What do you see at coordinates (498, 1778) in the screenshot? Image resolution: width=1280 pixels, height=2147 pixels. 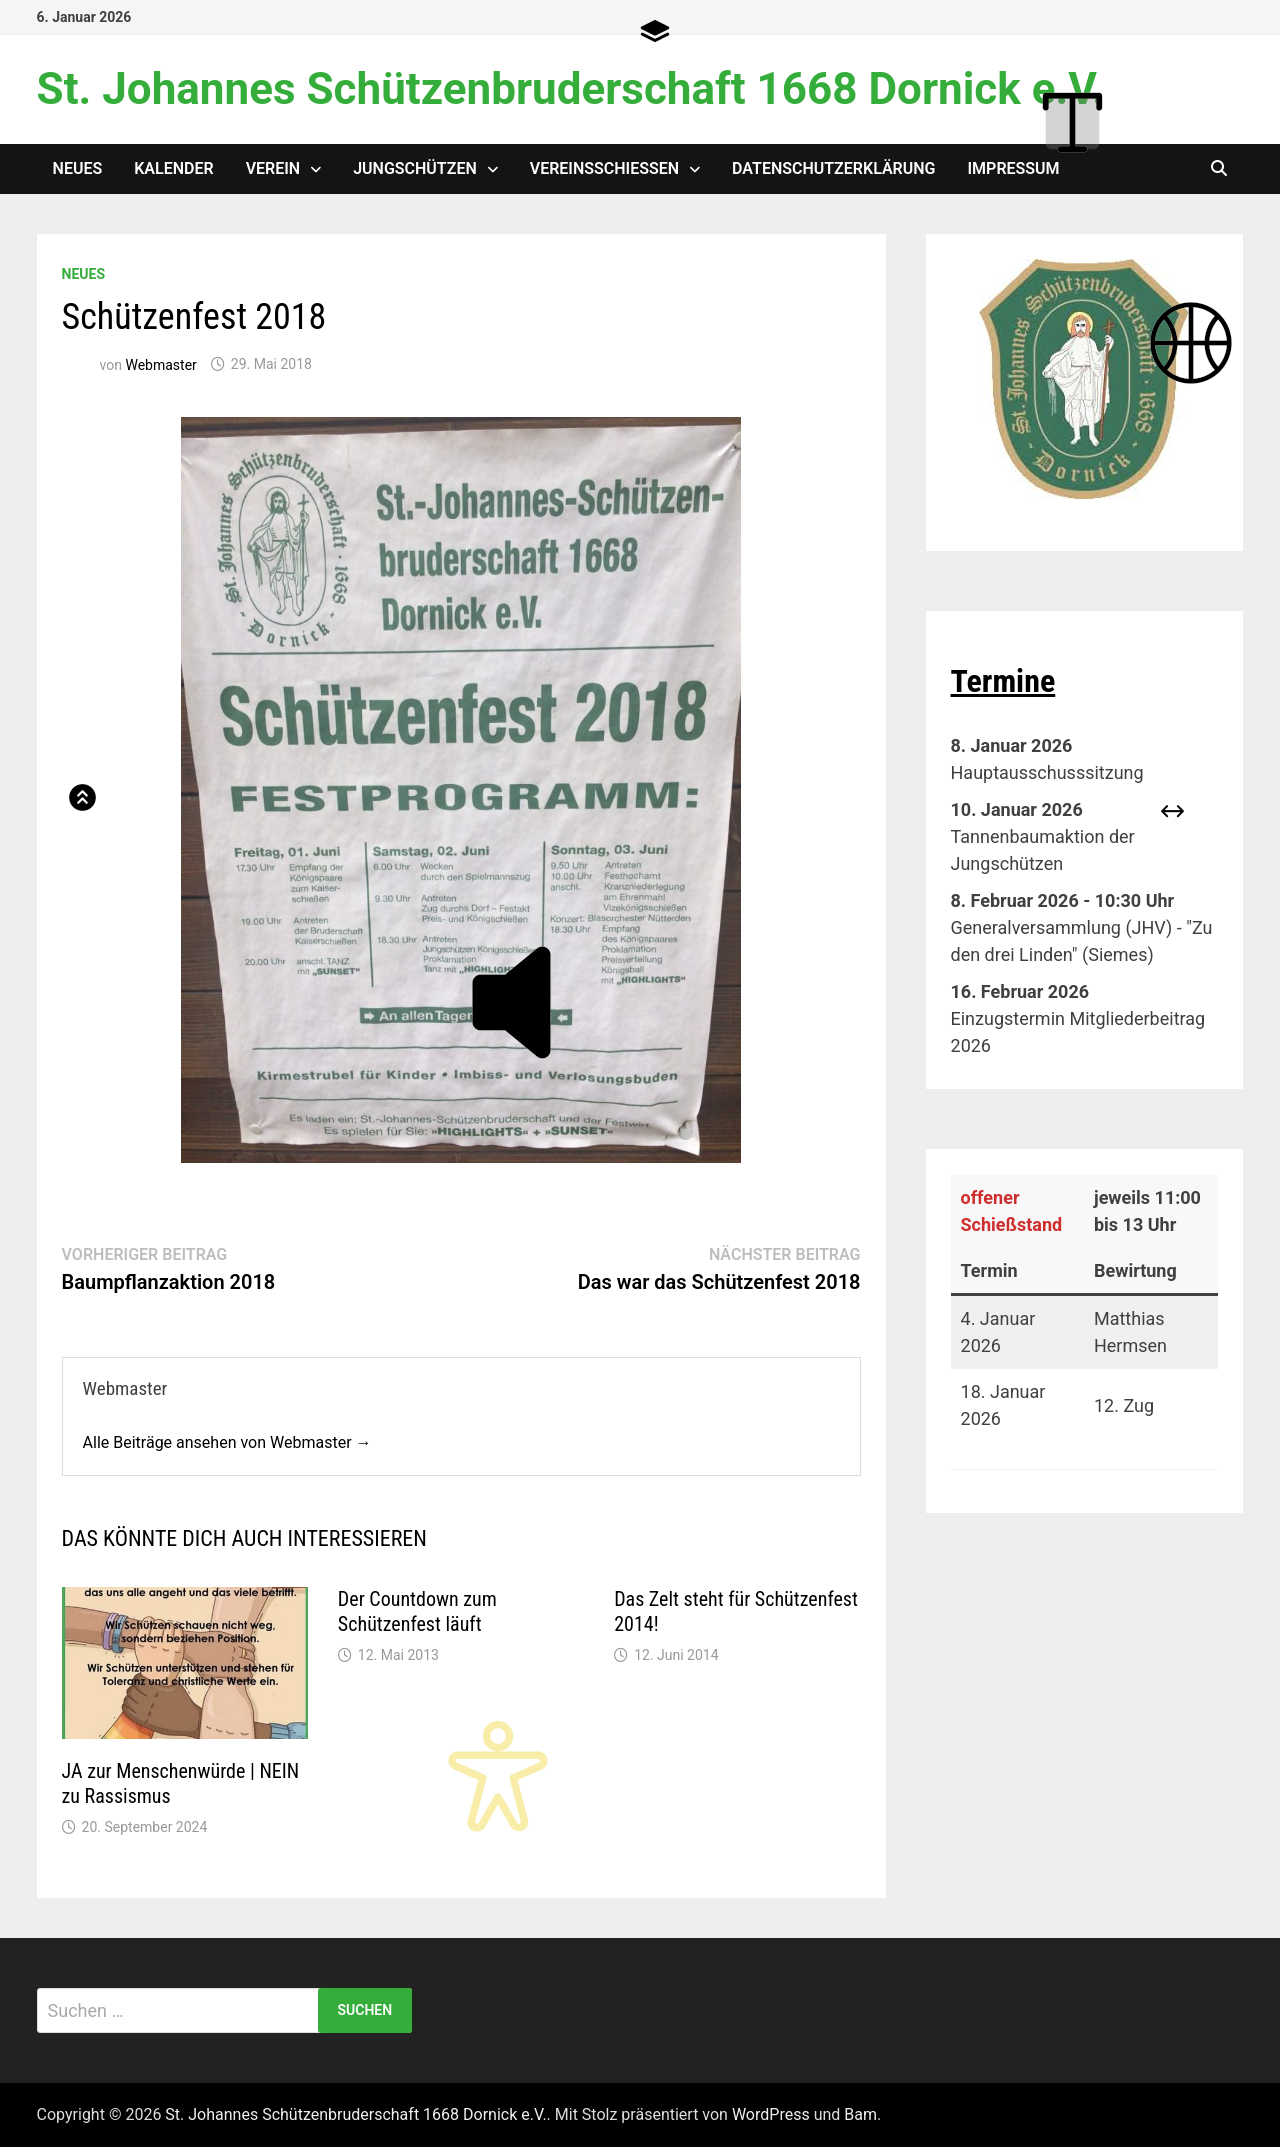 I see `accessibility settings or features` at bounding box center [498, 1778].